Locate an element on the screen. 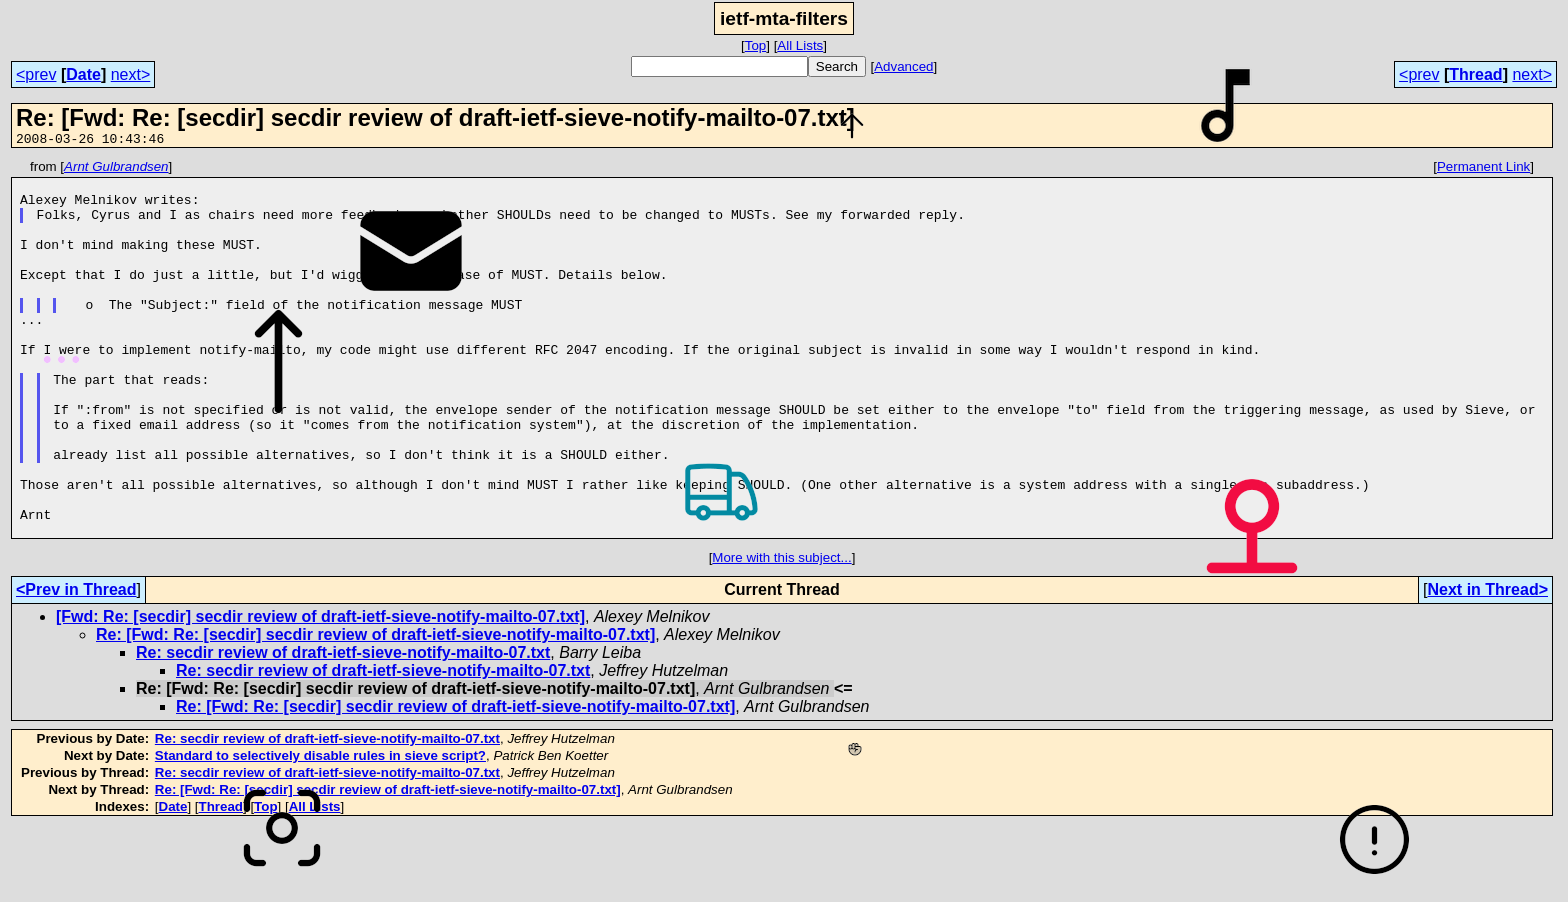 This screenshot has height=902, width=1568. activate camera focus or autofocus is located at coordinates (282, 828).